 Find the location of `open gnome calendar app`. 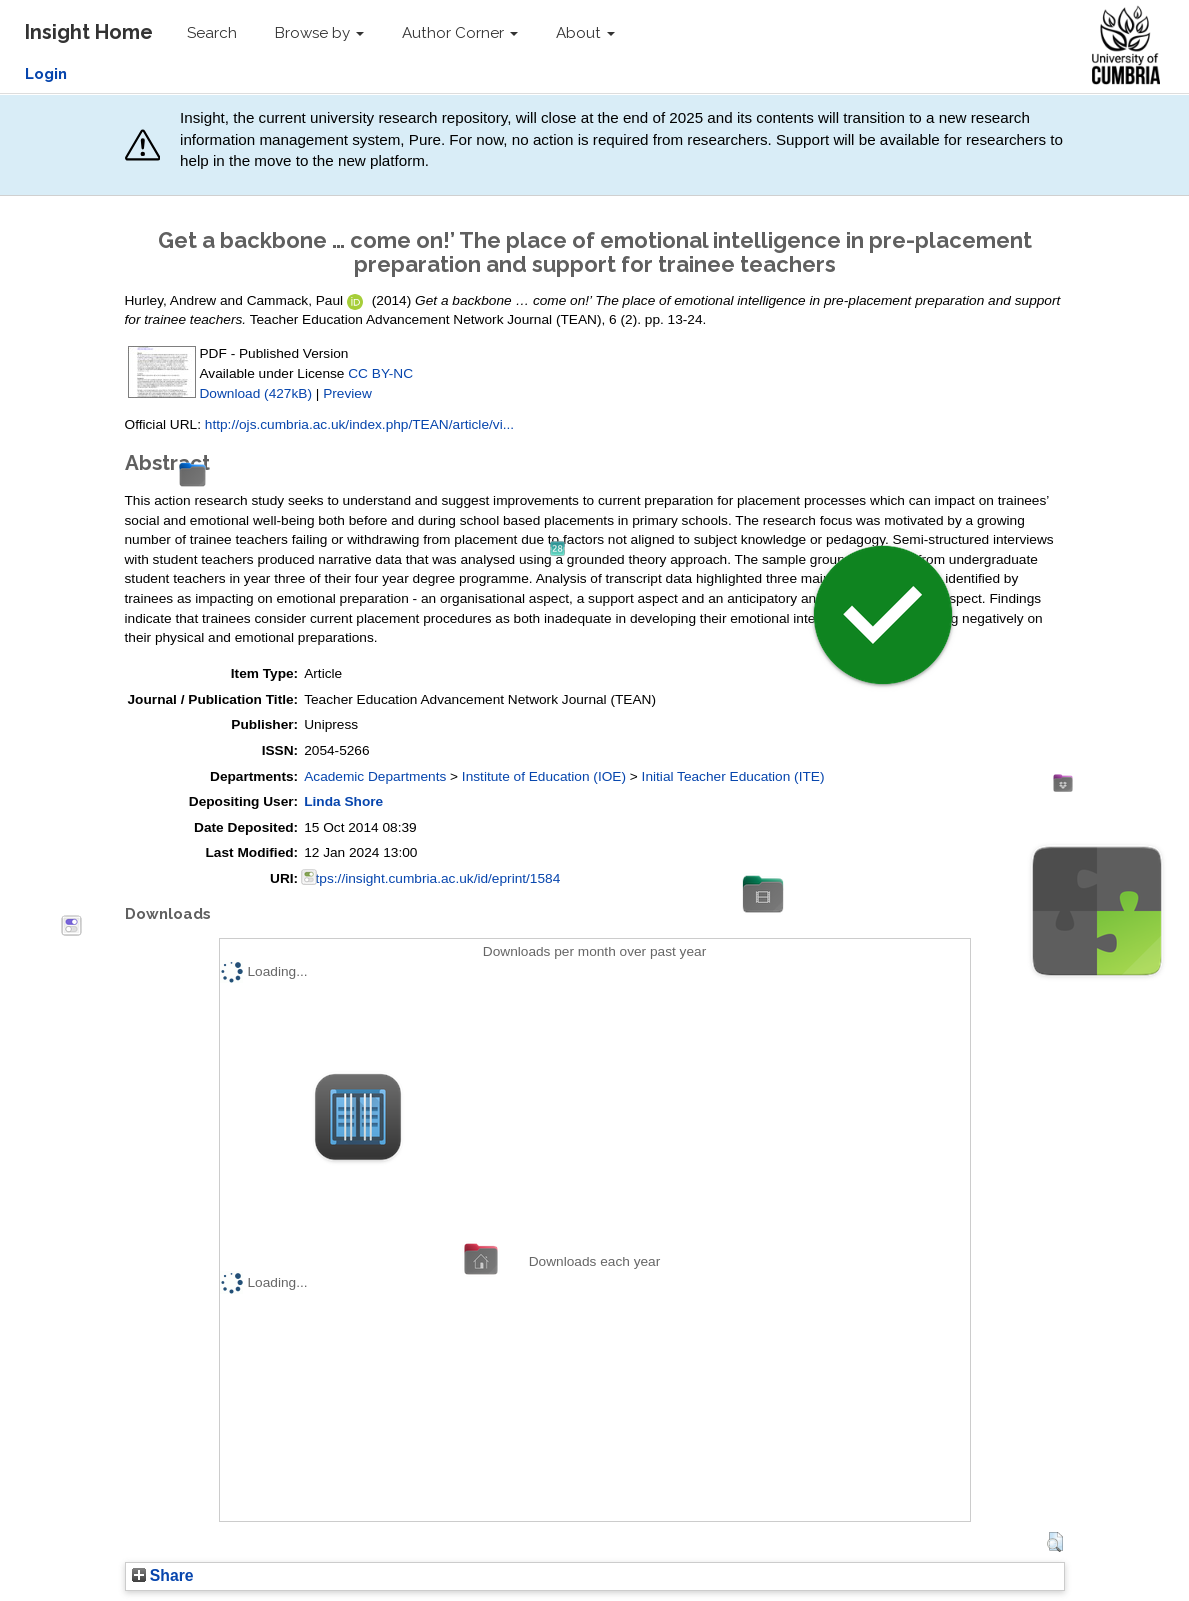

open gnome calendar app is located at coordinates (557, 548).